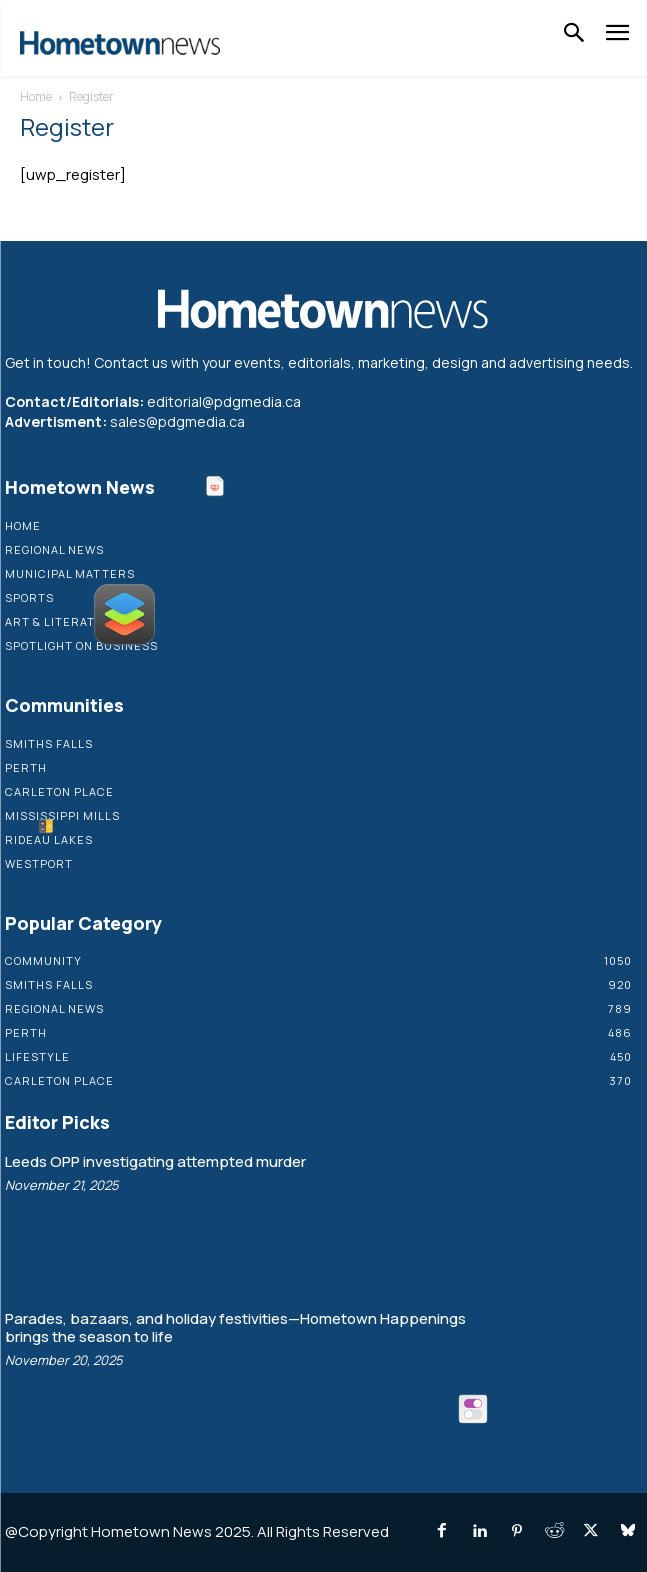 Image resolution: width=647 pixels, height=1572 pixels. I want to click on a ruby programming language source file, so click(215, 486).